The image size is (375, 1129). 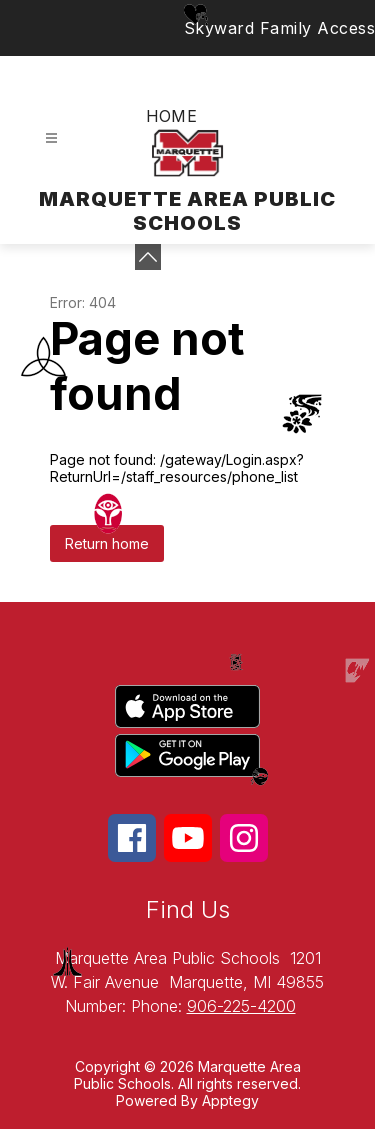 What do you see at coordinates (43, 356) in the screenshot?
I see `celtic or trinity knot symbol` at bounding box center [43, 356].